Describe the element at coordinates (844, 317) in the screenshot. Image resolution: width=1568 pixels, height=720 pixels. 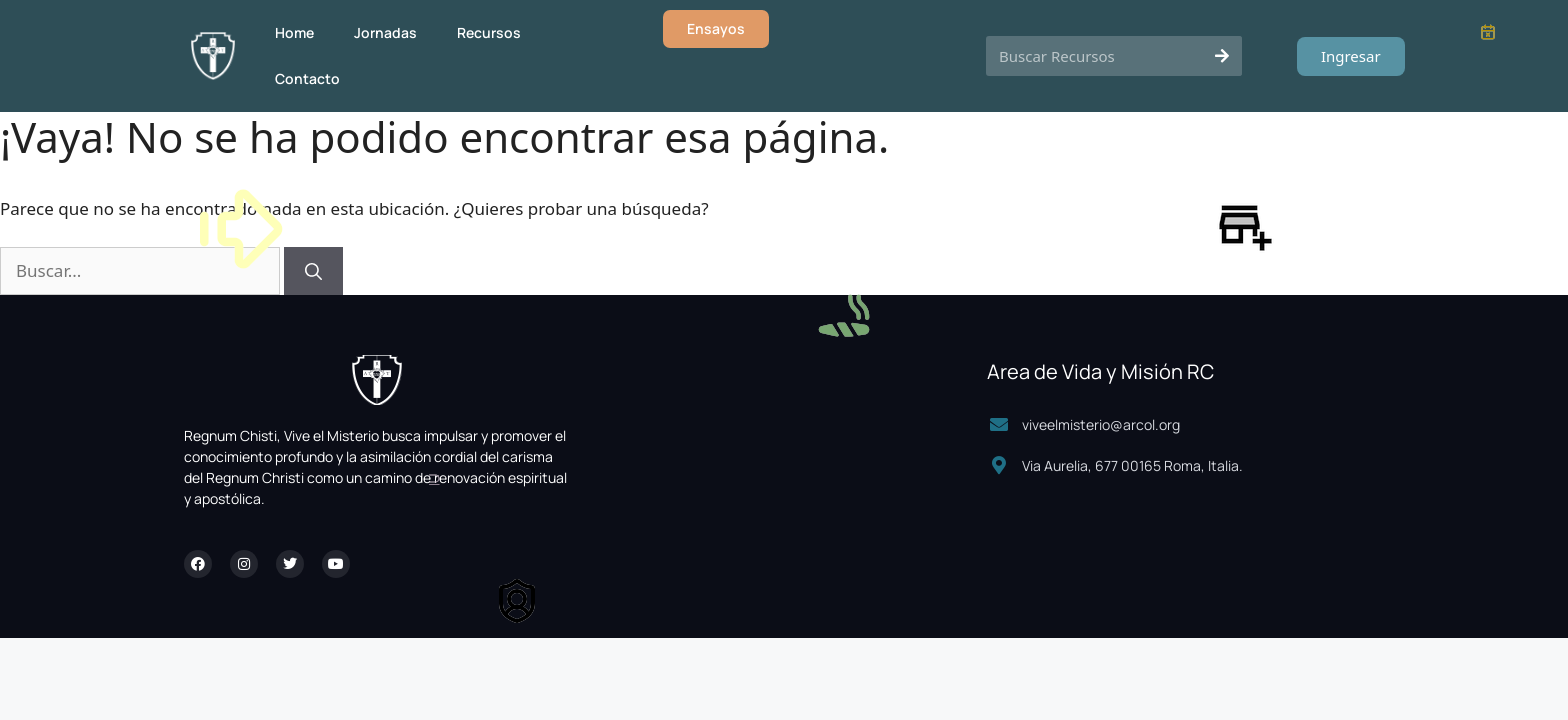
I see `indicates cannabis or smoking-related content` at that location.